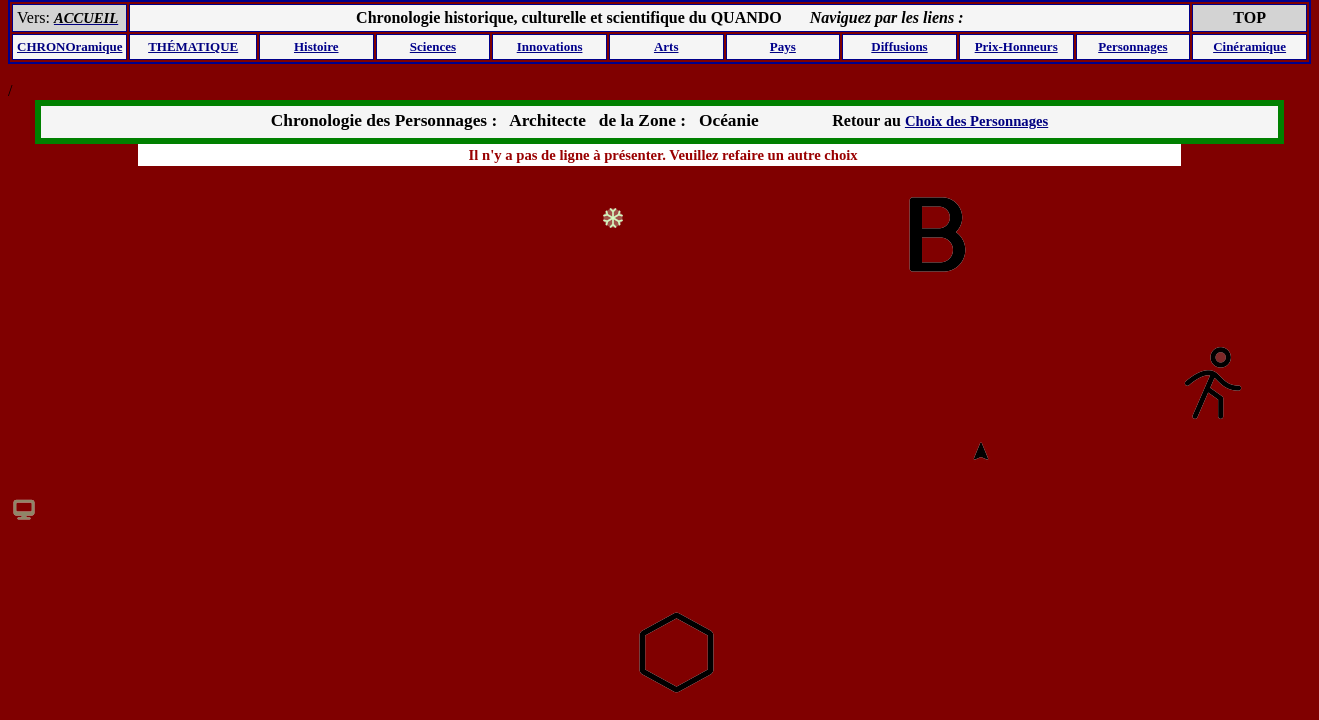 This screenshot has width=1319, height=720. What do you see at coordinates (981, 451) in the screenshot?
I see `start navigation to destination` at bounding box center [981, 451].